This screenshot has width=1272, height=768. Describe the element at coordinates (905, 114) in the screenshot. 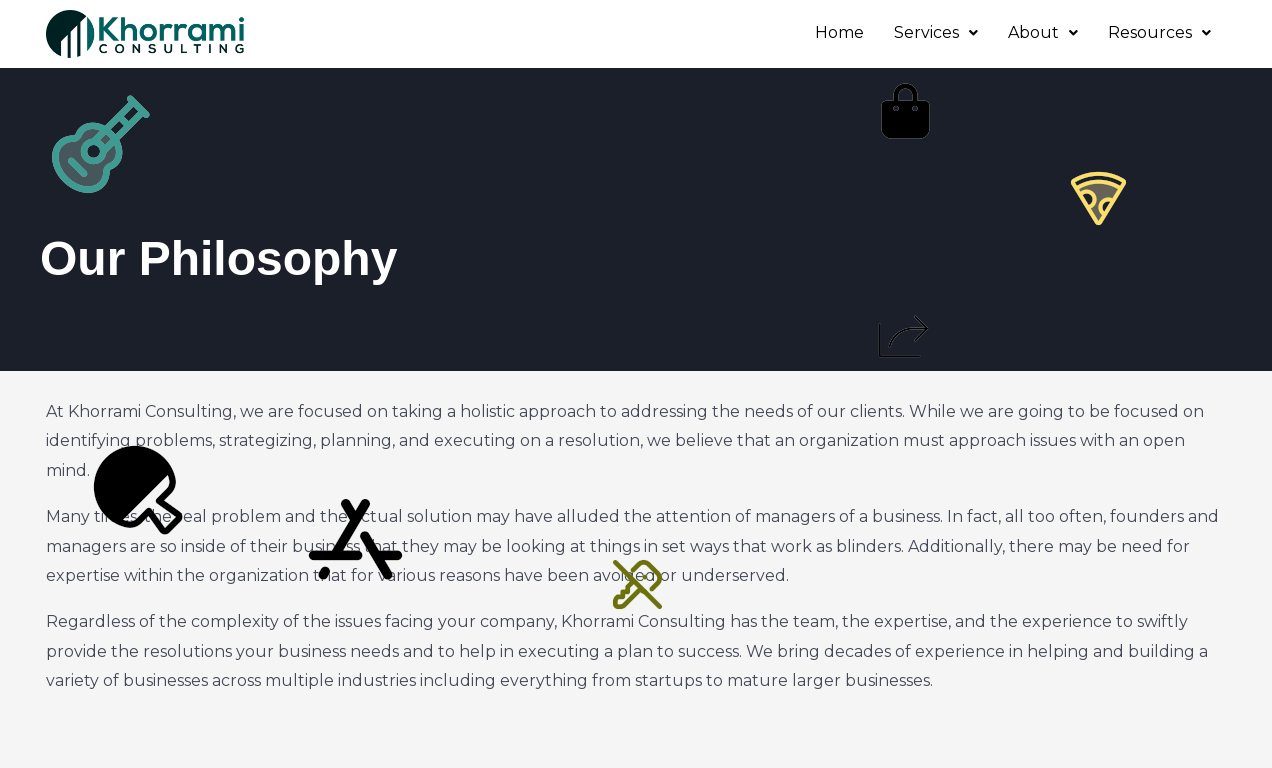

I see `view your shopping bag` at that location.